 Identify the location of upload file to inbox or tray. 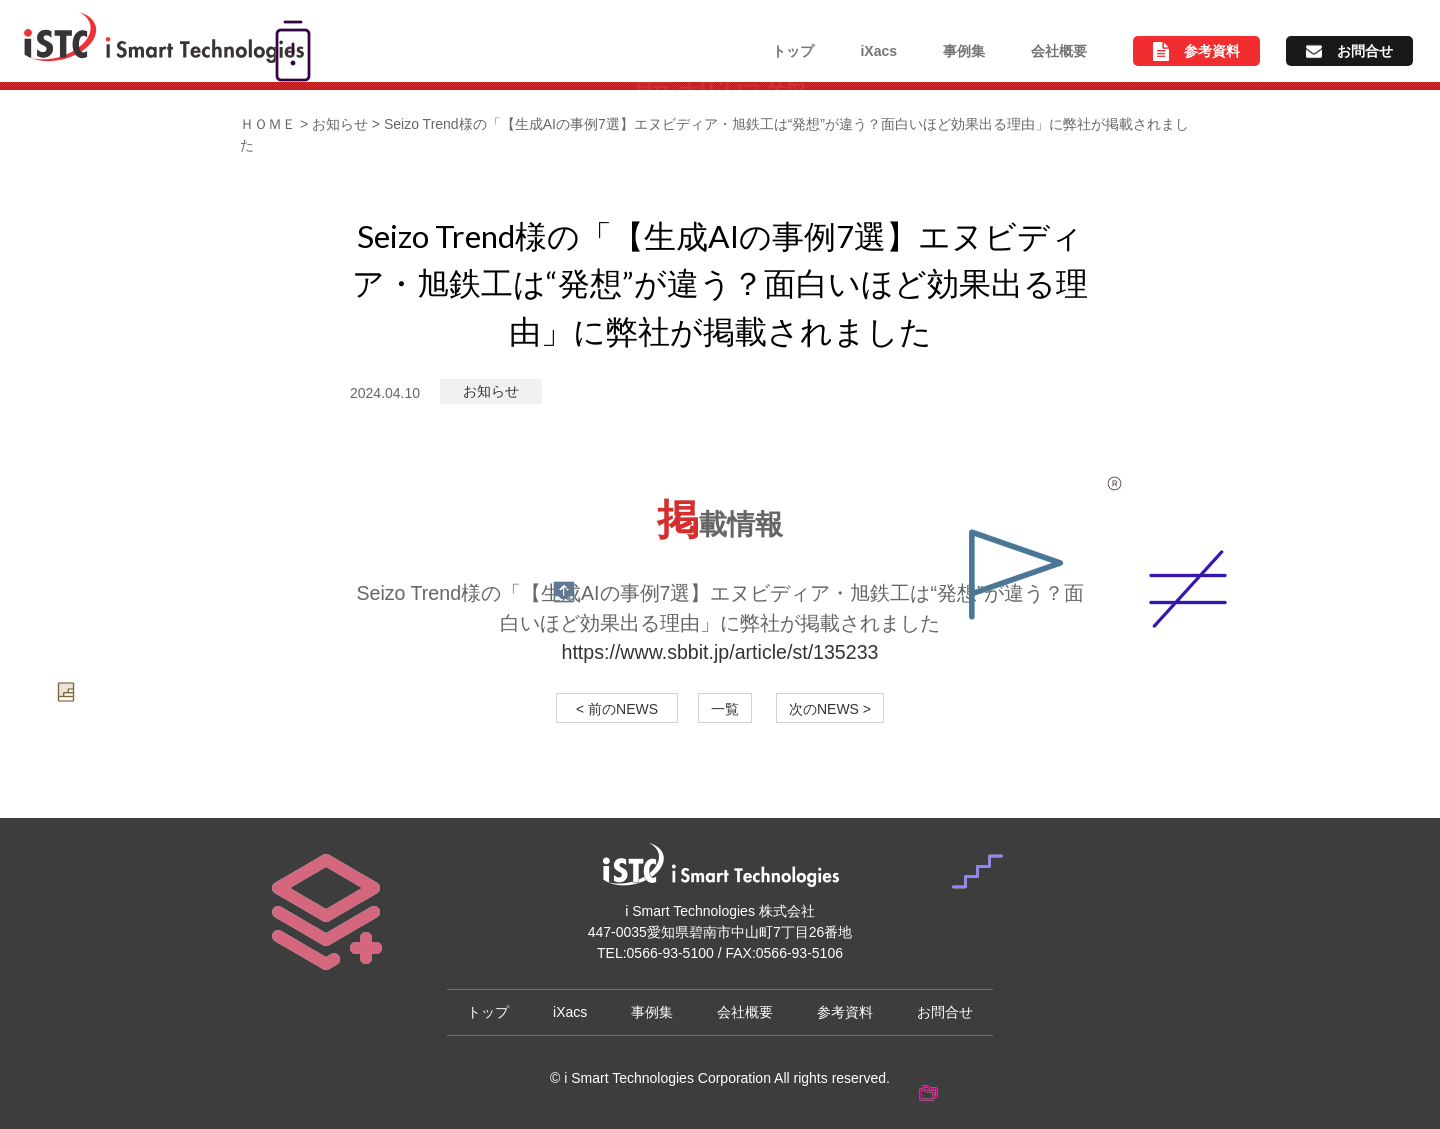
(564, 592).